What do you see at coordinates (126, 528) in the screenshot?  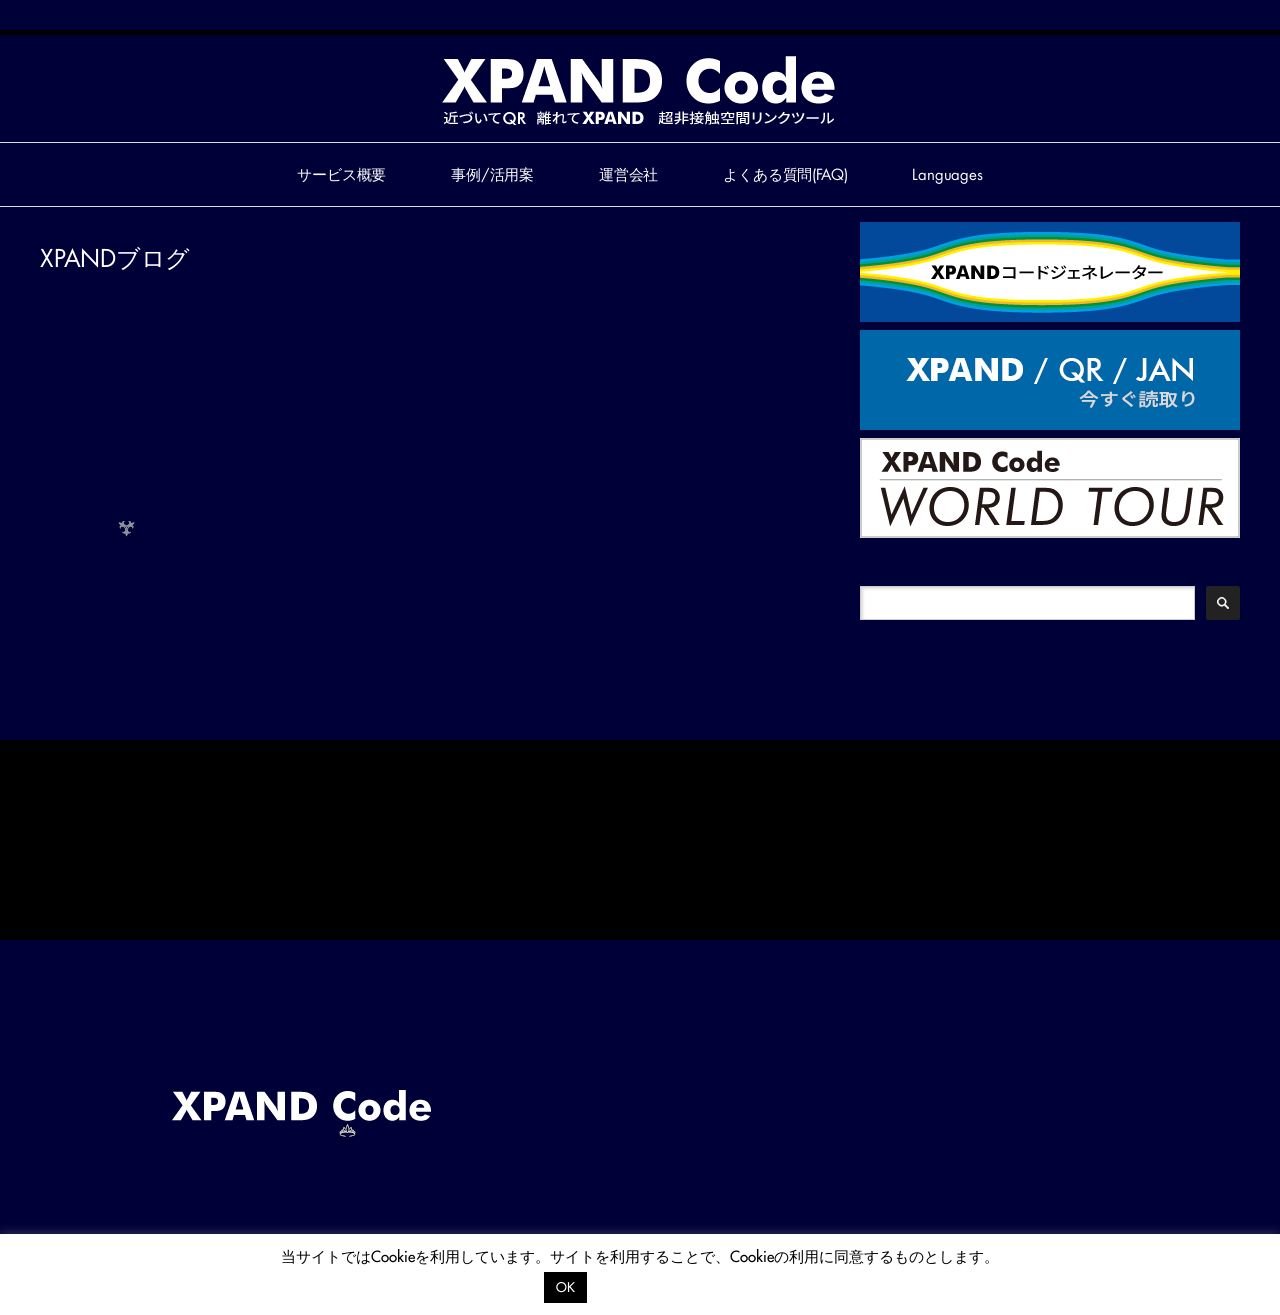 I see `decorative fleur-de-lis or heraldic emblem` at bounding box center [126, 528].